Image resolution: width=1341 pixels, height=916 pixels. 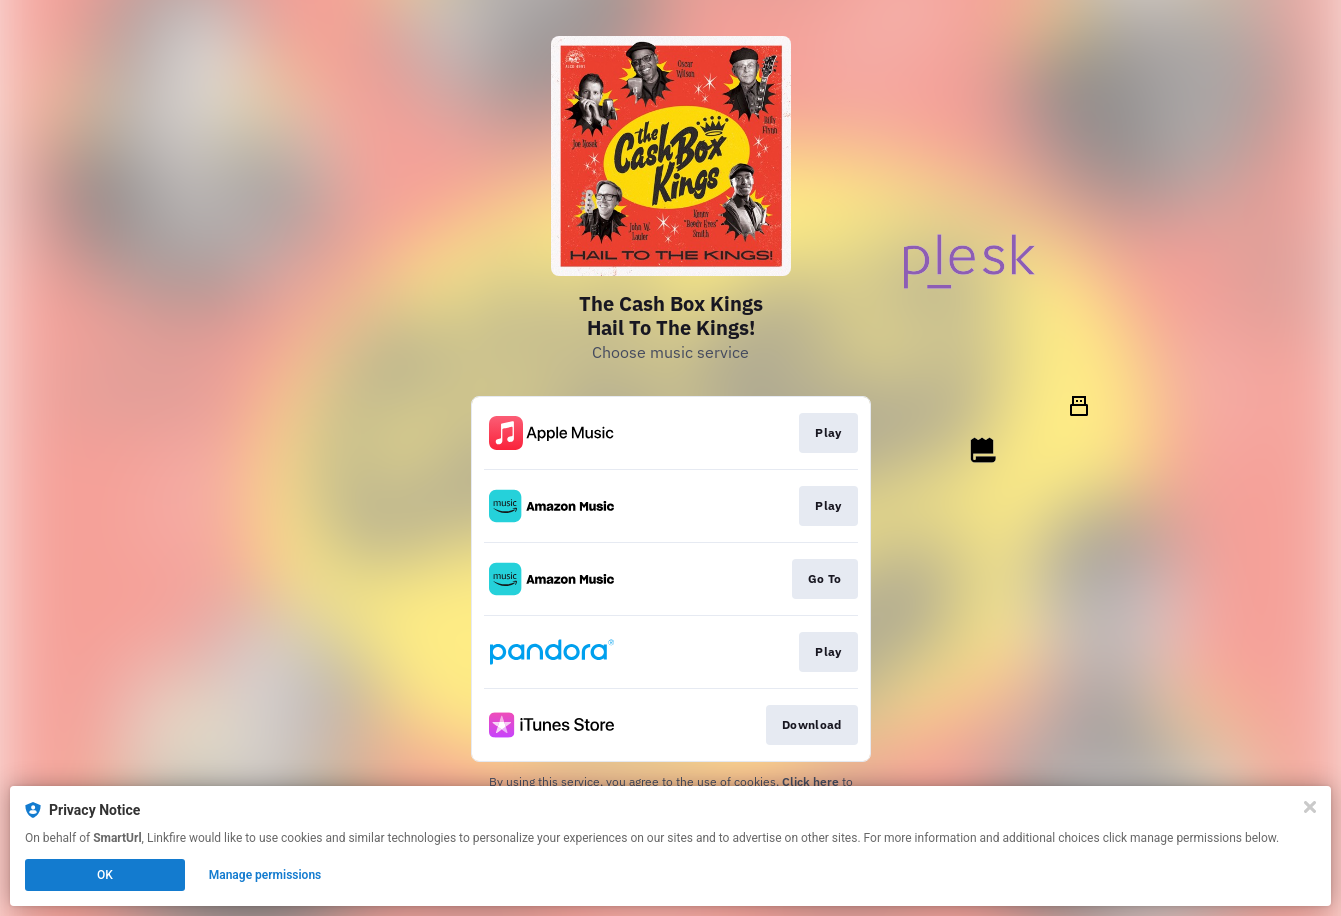 I want to click on plesk web hosting control panel logo, so click(x=969, y=261).